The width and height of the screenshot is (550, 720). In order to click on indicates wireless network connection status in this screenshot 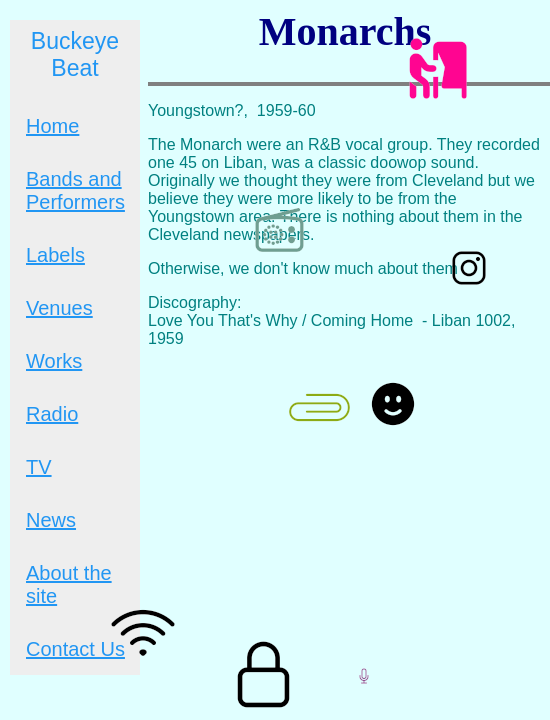, I will do `click(143, 634)`.